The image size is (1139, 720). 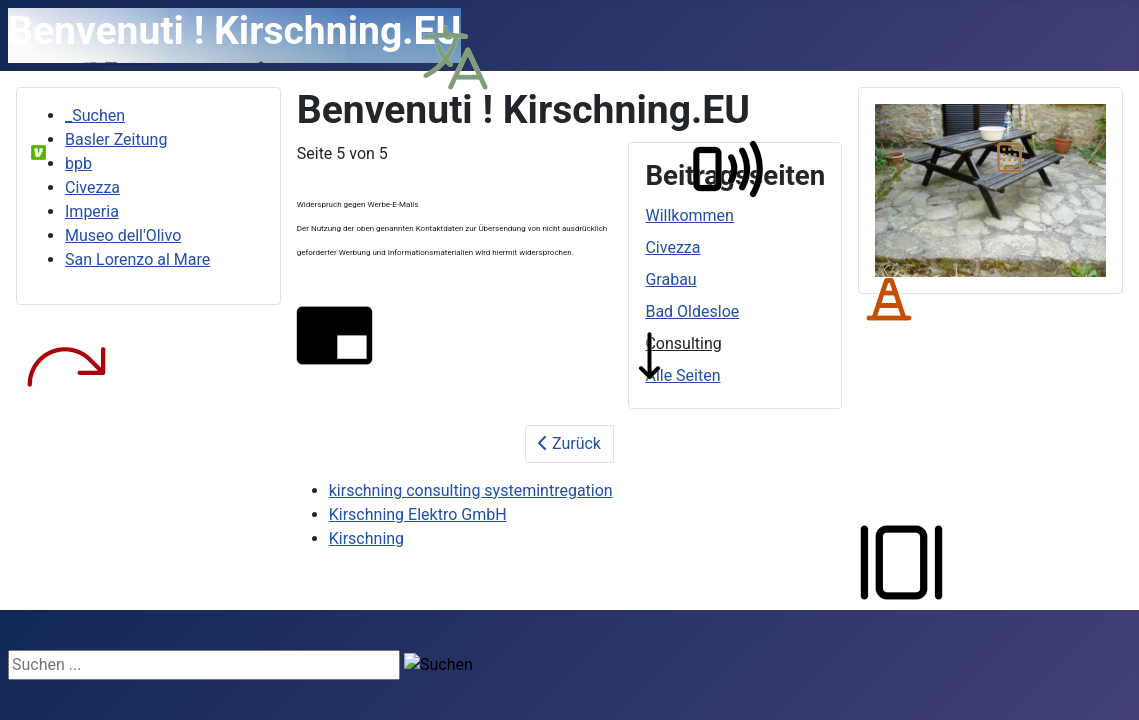 I want to click on change language settings, so click(x=455, y=57).